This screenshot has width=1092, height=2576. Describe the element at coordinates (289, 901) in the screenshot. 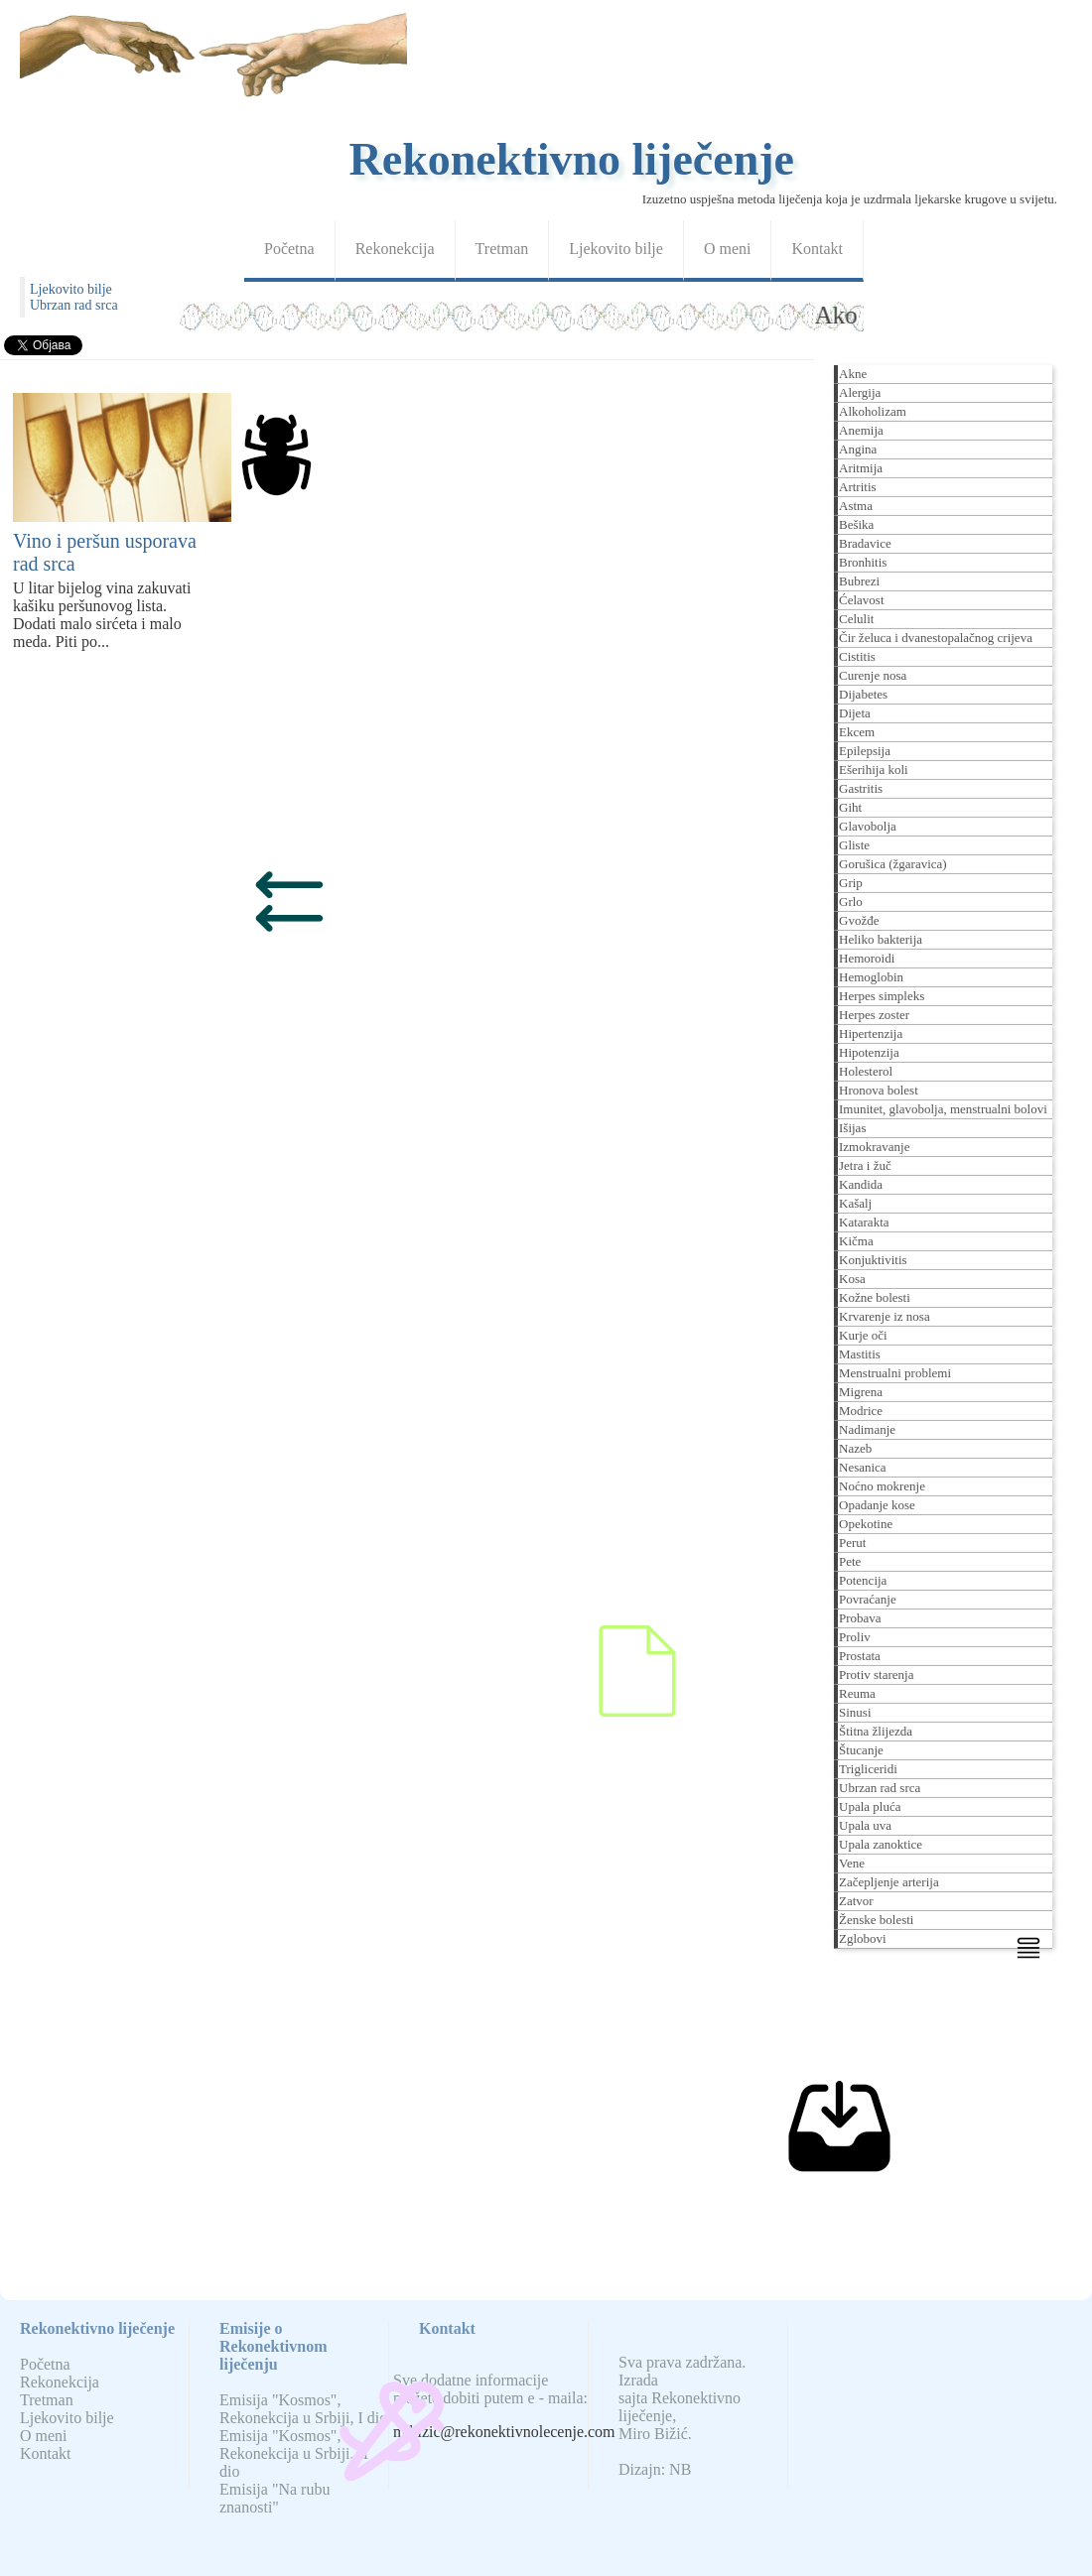

I see `move items to the left` at that location.